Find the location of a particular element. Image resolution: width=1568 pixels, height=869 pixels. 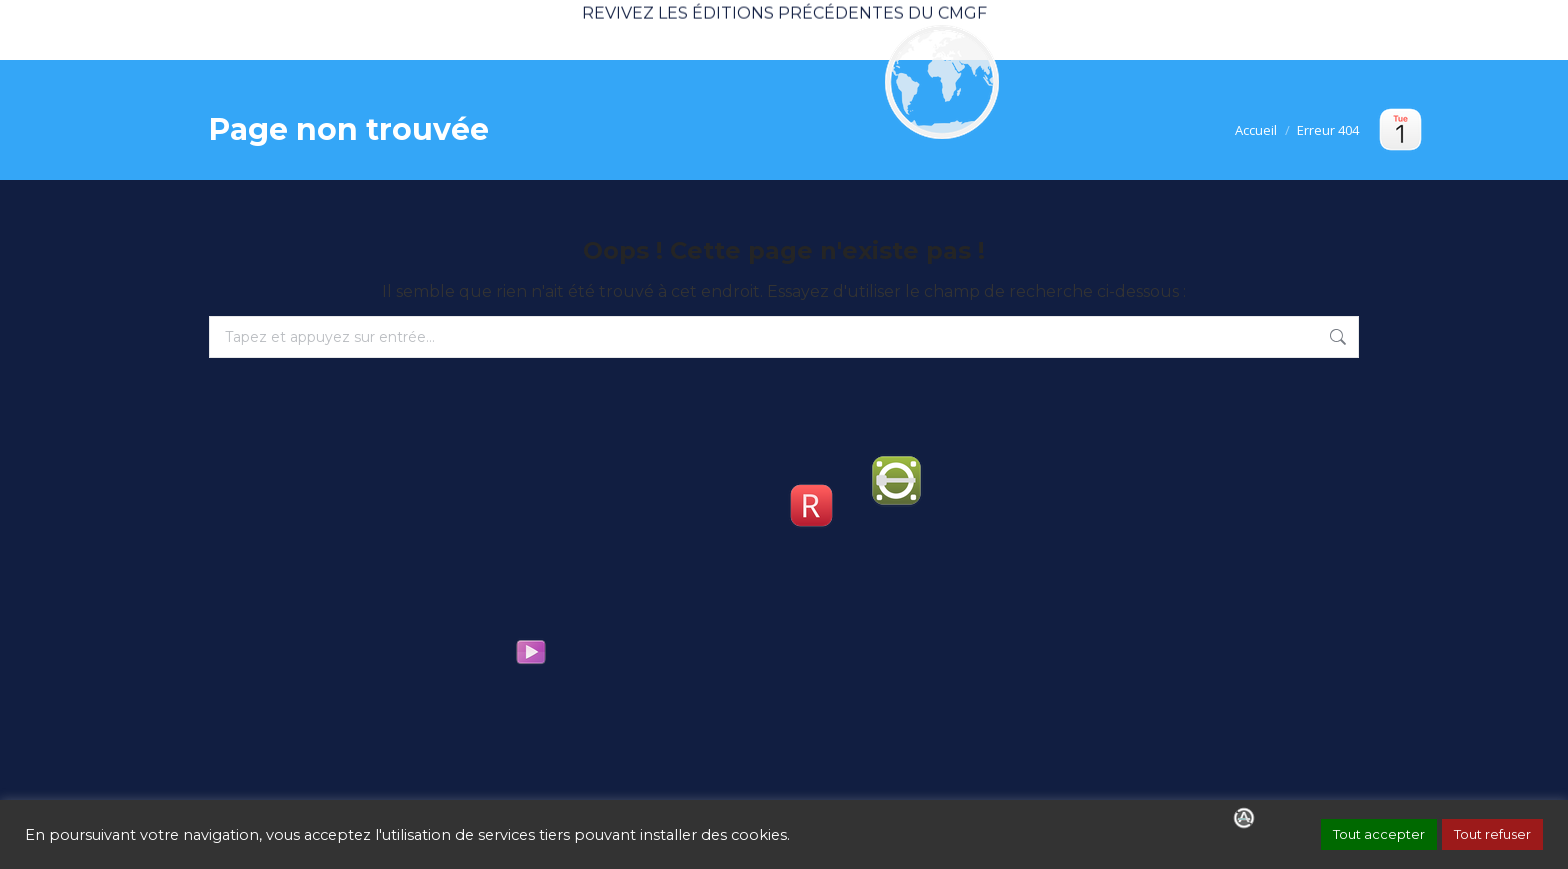

open the calendar app is located at coordinates (1400, 129).